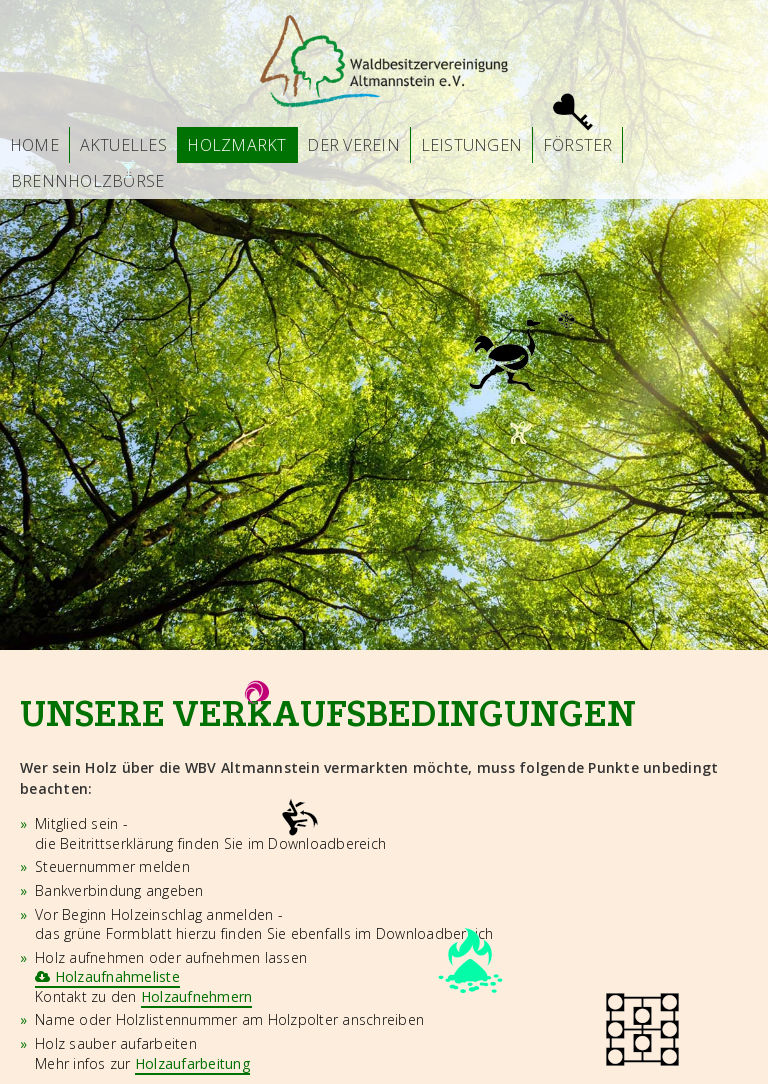 This screenshot has width=768, height=1084. Describe the element at coordinates (642, 1029) in the screenshot. I see `abstract grid or pattern layout selector` at that location.